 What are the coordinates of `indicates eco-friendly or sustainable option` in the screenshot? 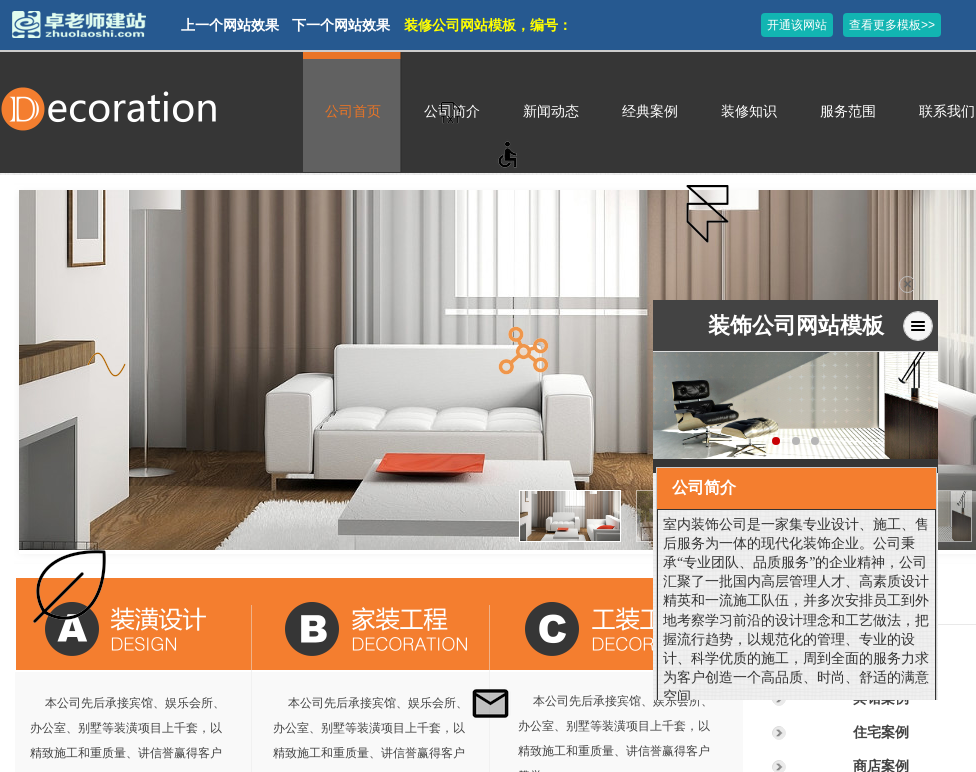 It's located at (69, 586).